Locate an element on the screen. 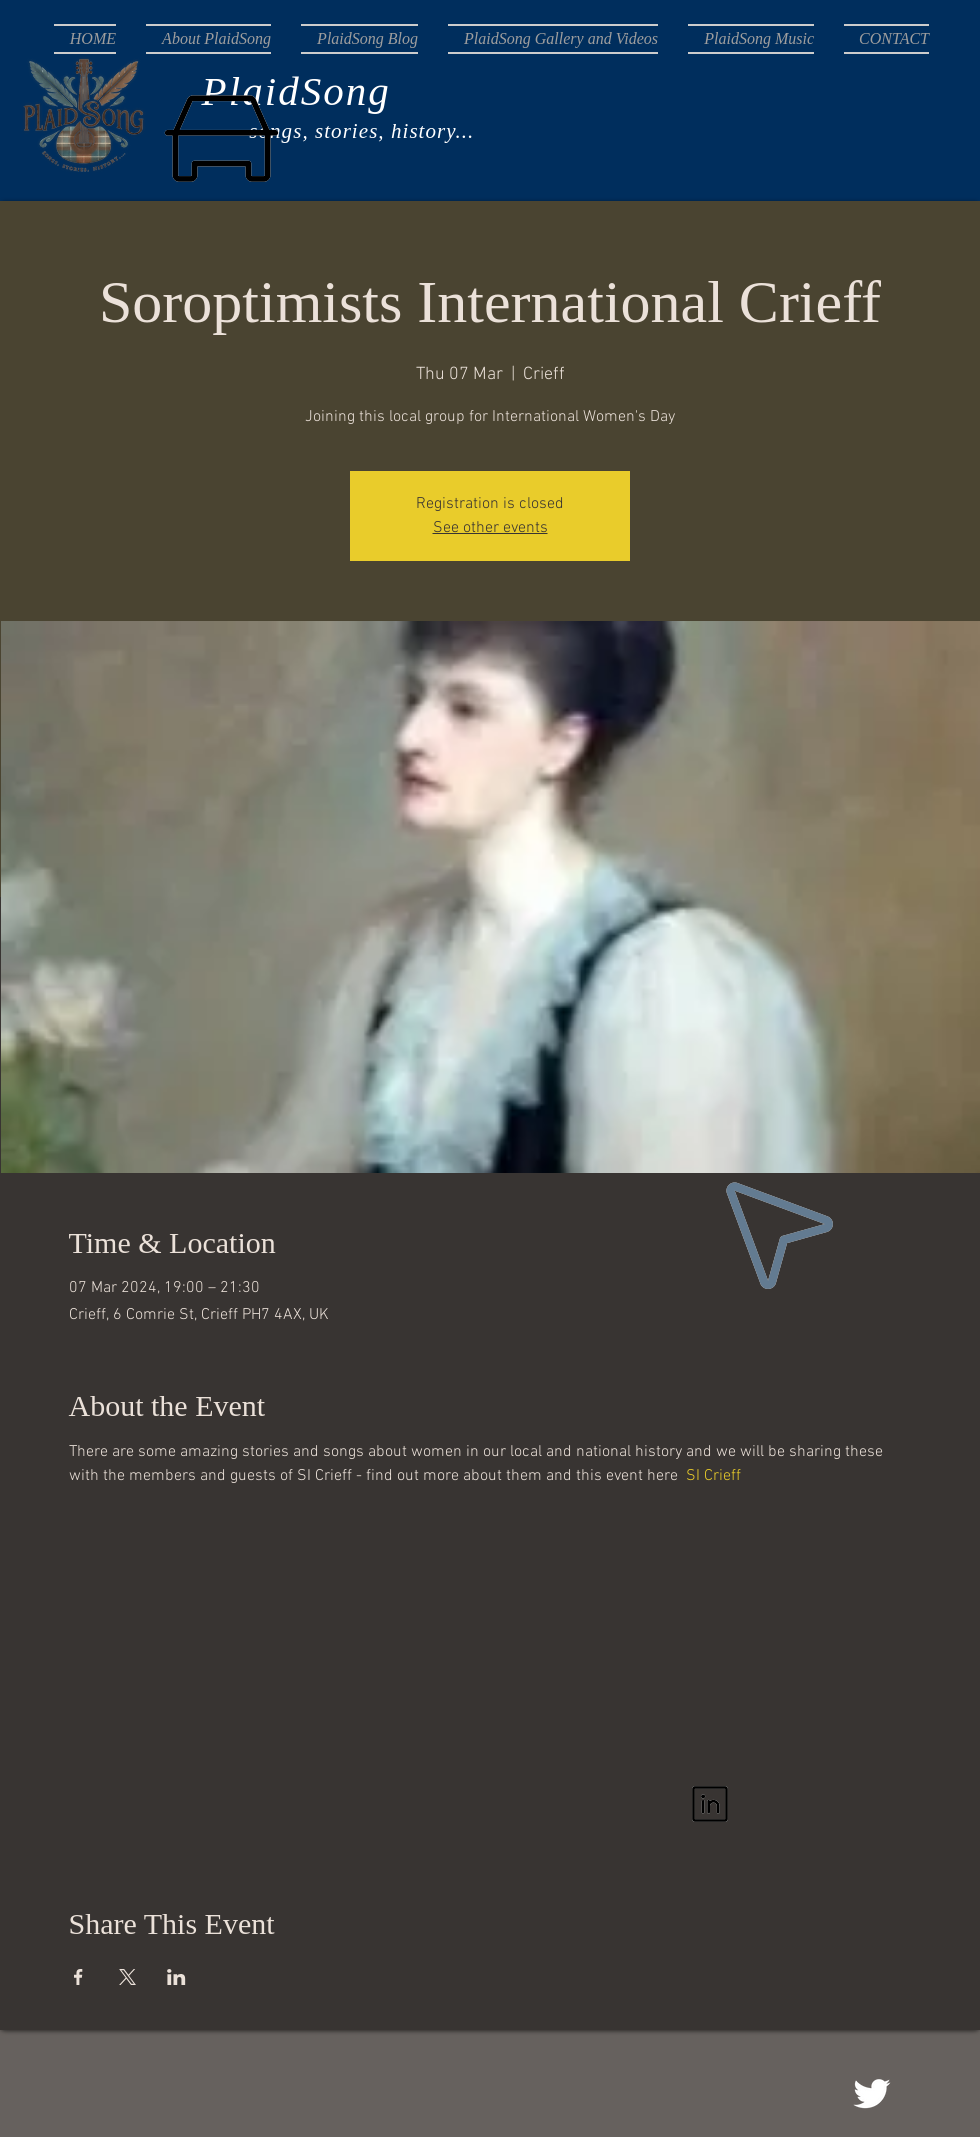 The image size is (980, 2137). tap to navigate to a destination is located at coordinates (771, 1227).